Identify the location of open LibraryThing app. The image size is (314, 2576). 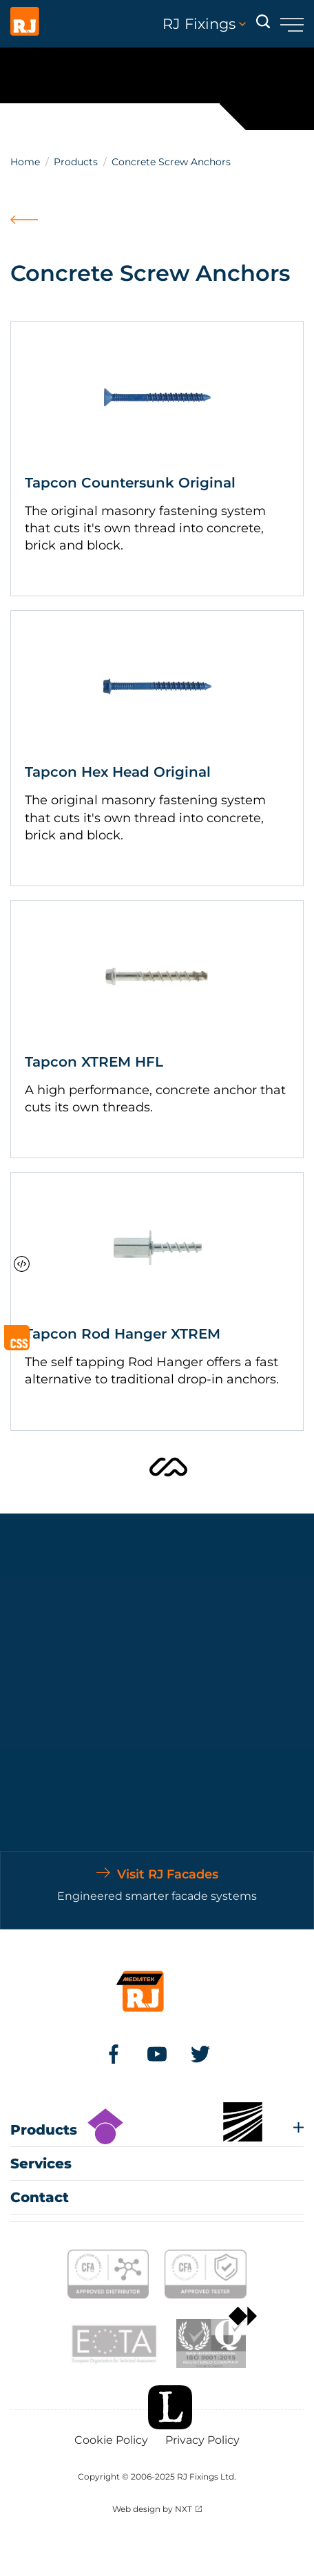
(170, 2407).